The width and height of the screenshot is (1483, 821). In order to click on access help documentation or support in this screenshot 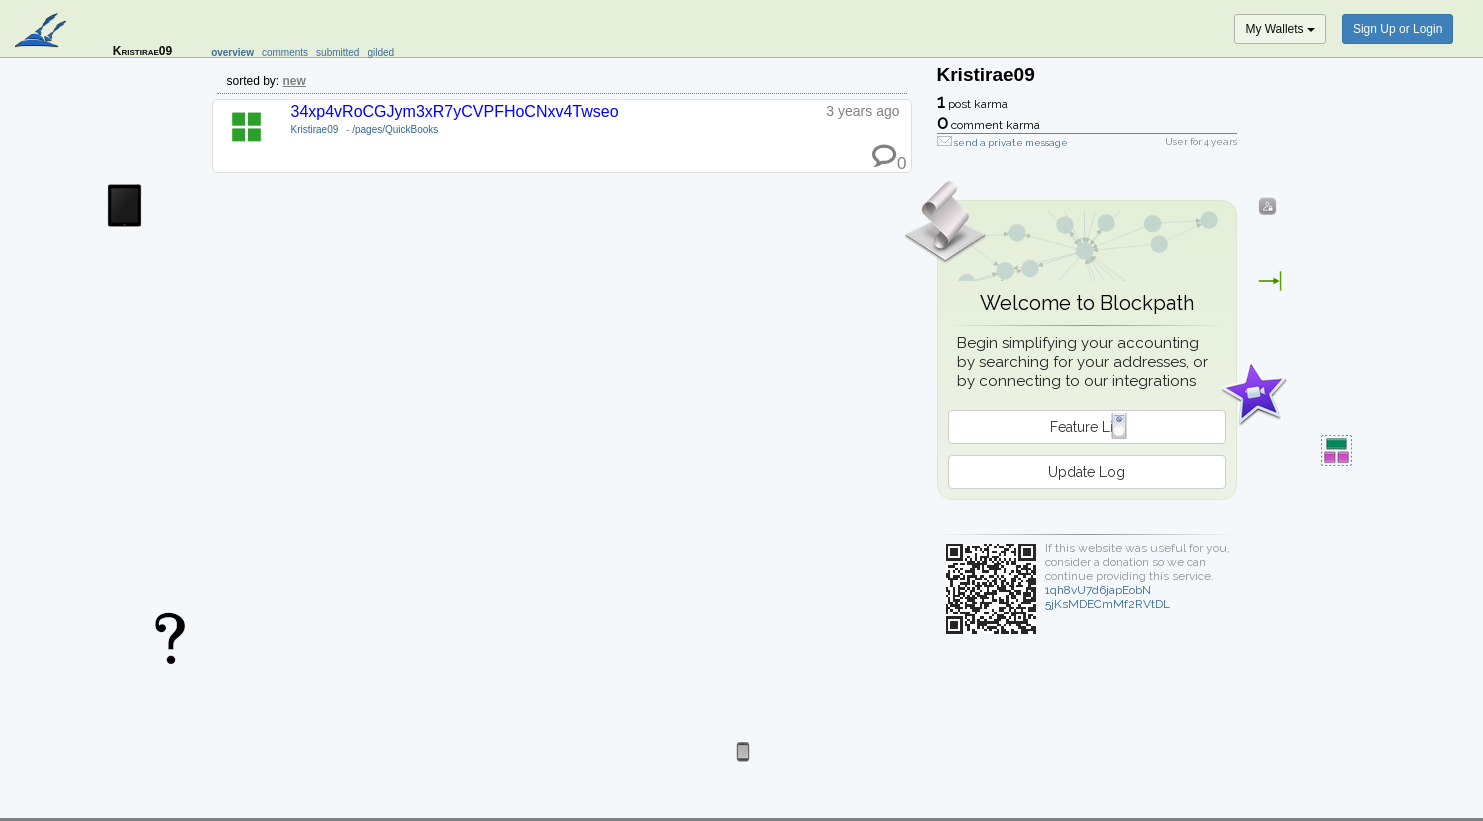, I will do `click(172, 640)`.